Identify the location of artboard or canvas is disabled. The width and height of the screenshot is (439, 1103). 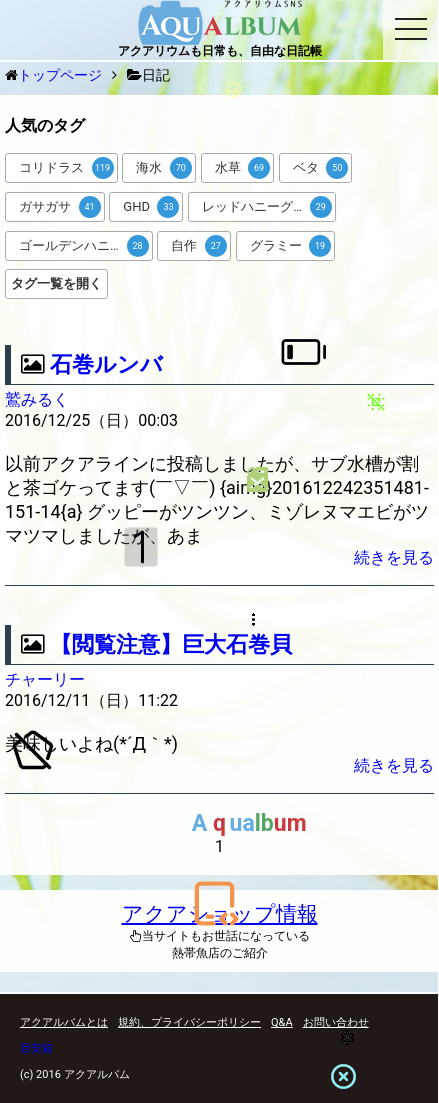
(376, 402).